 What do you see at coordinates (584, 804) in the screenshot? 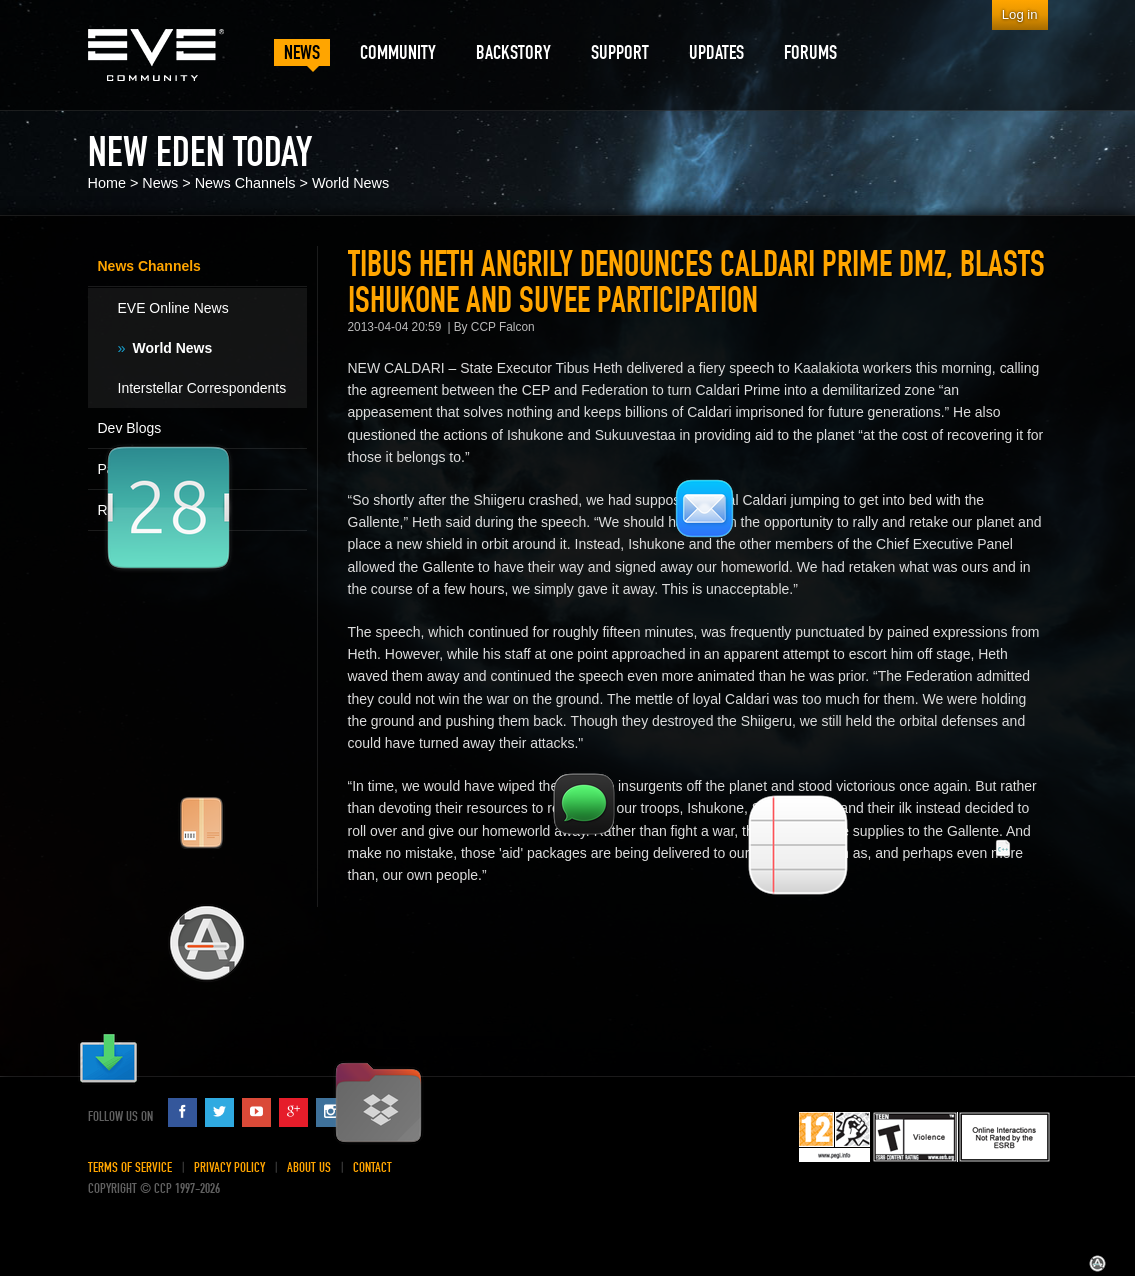
I see `open the messages app` at bounding box center [584, 804].